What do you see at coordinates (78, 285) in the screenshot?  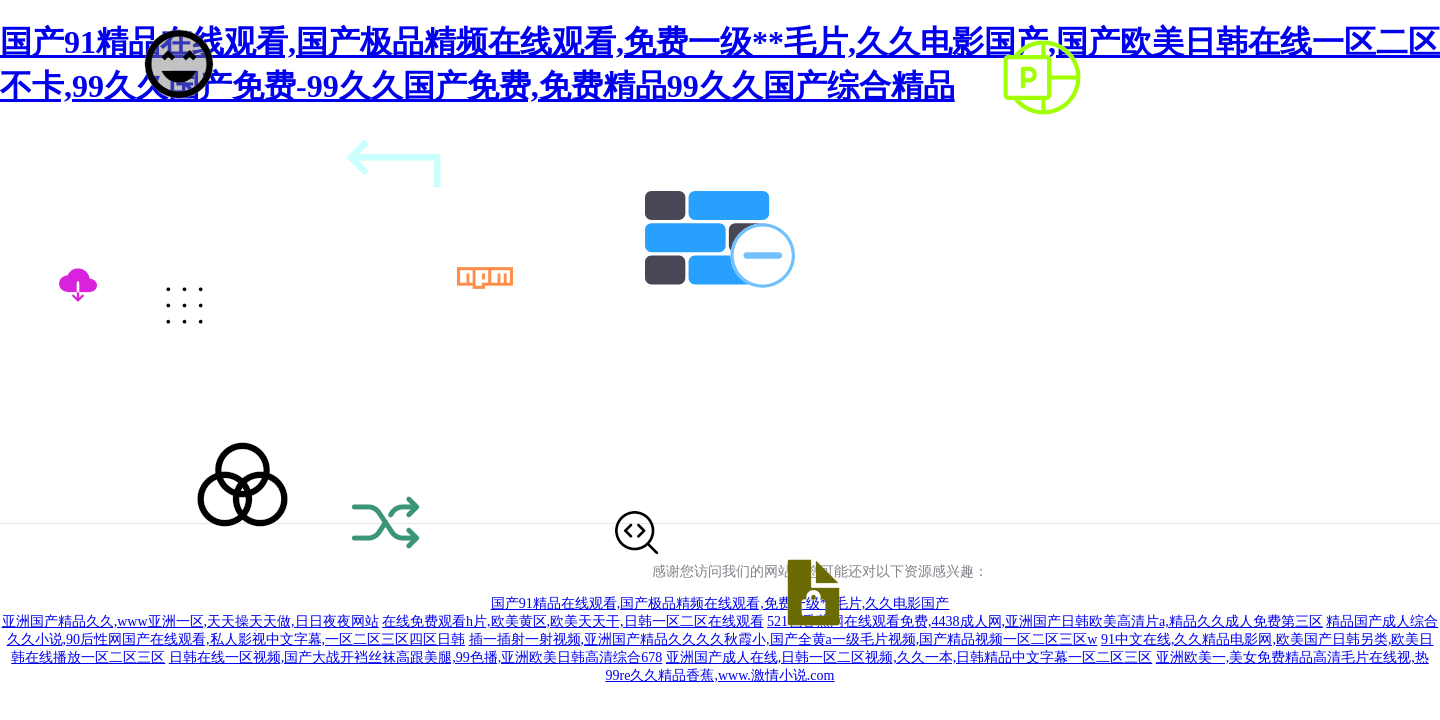 I see `download file from cloud storage` at bounding box center [78, 285].